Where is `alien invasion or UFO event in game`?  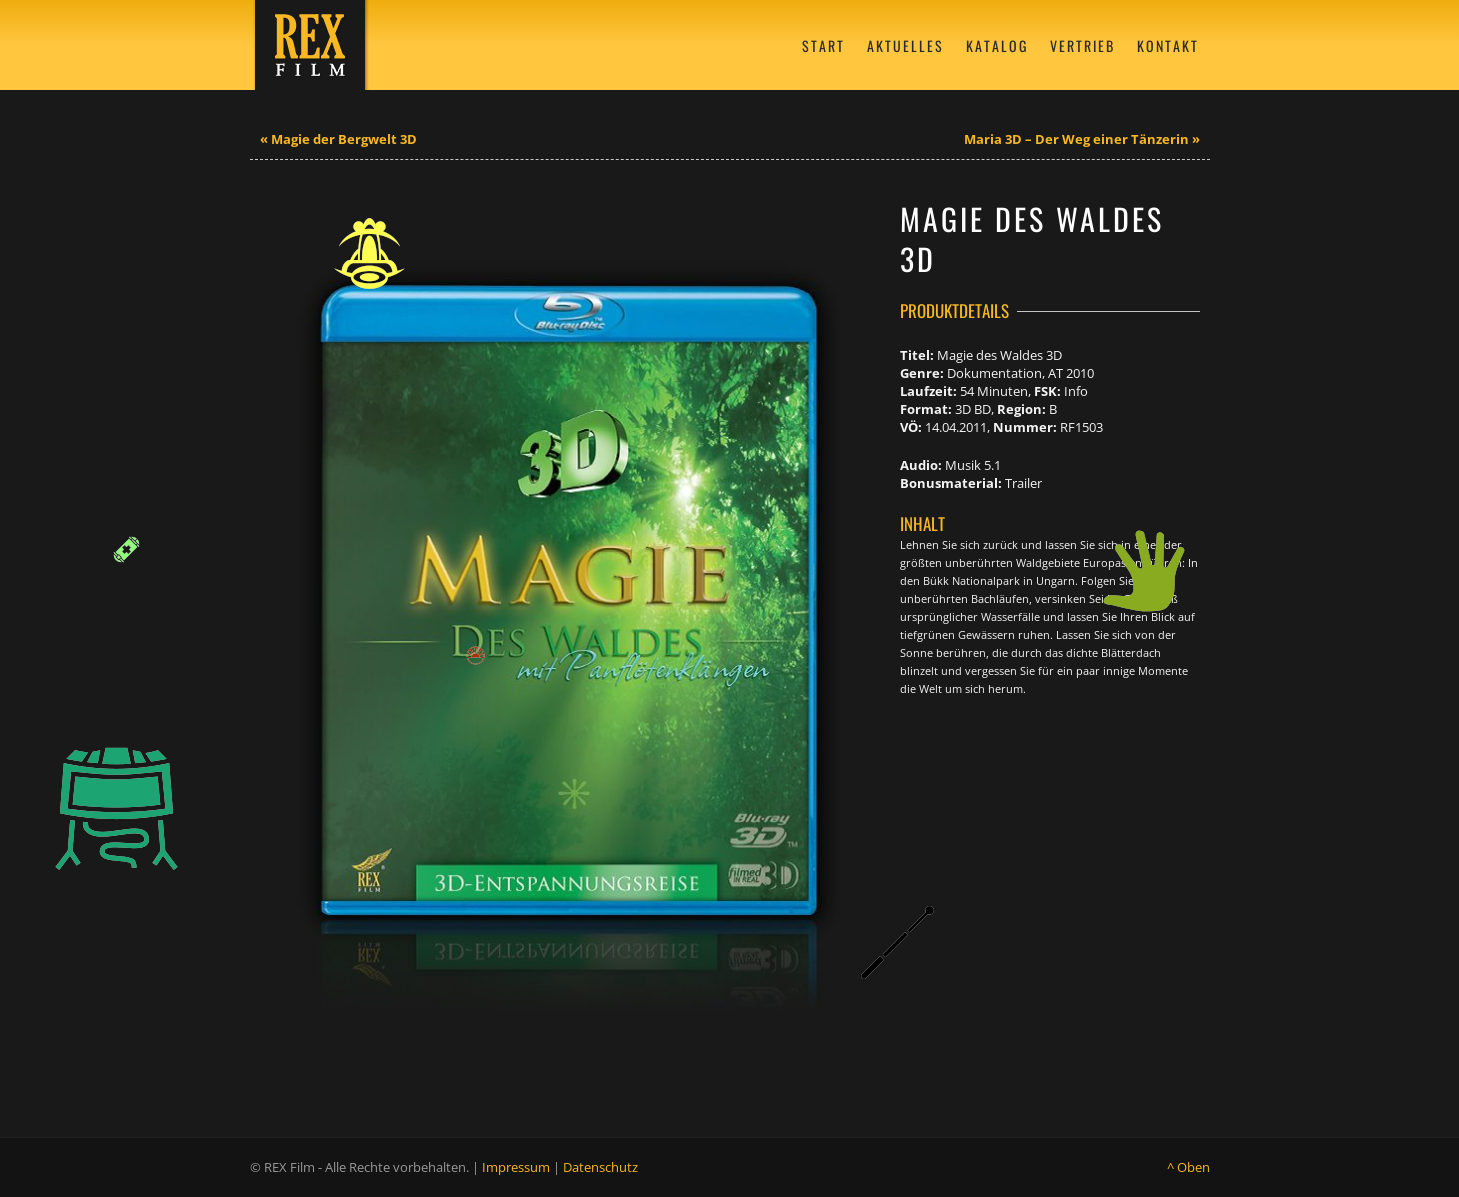
alien invasion or UFO event in game is located at coordinates (369, 253).